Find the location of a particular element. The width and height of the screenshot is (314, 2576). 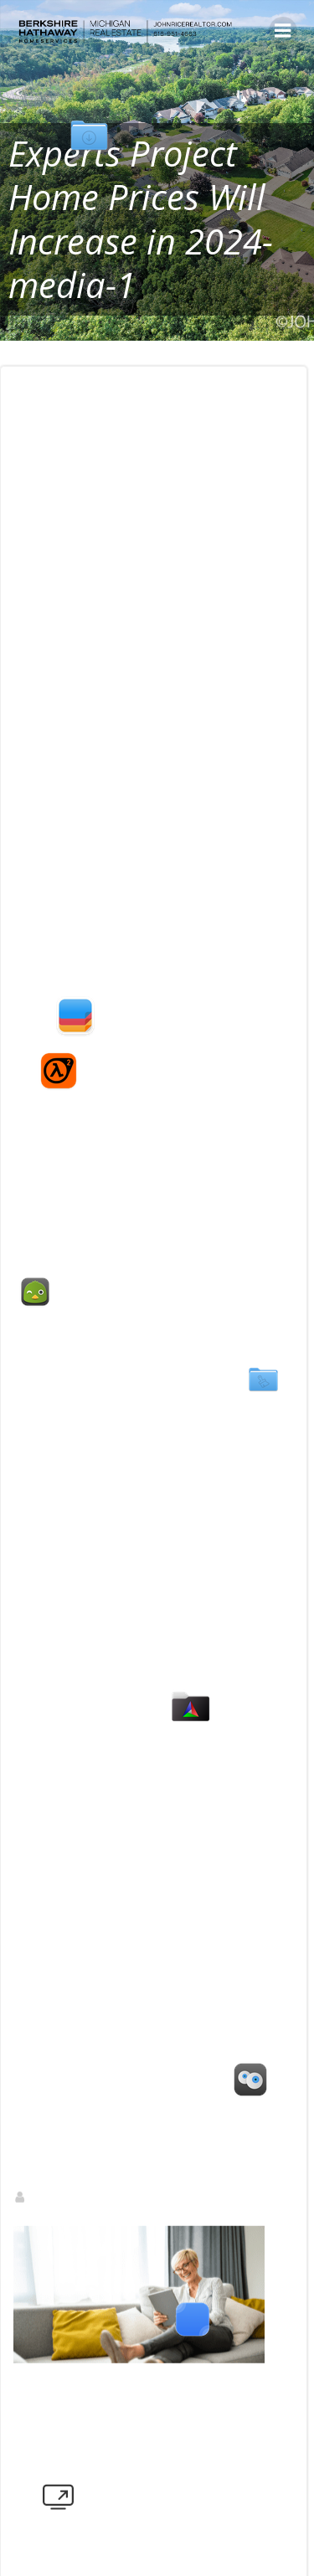

configure hot corners behavior is located at coordinates (193, 2320).